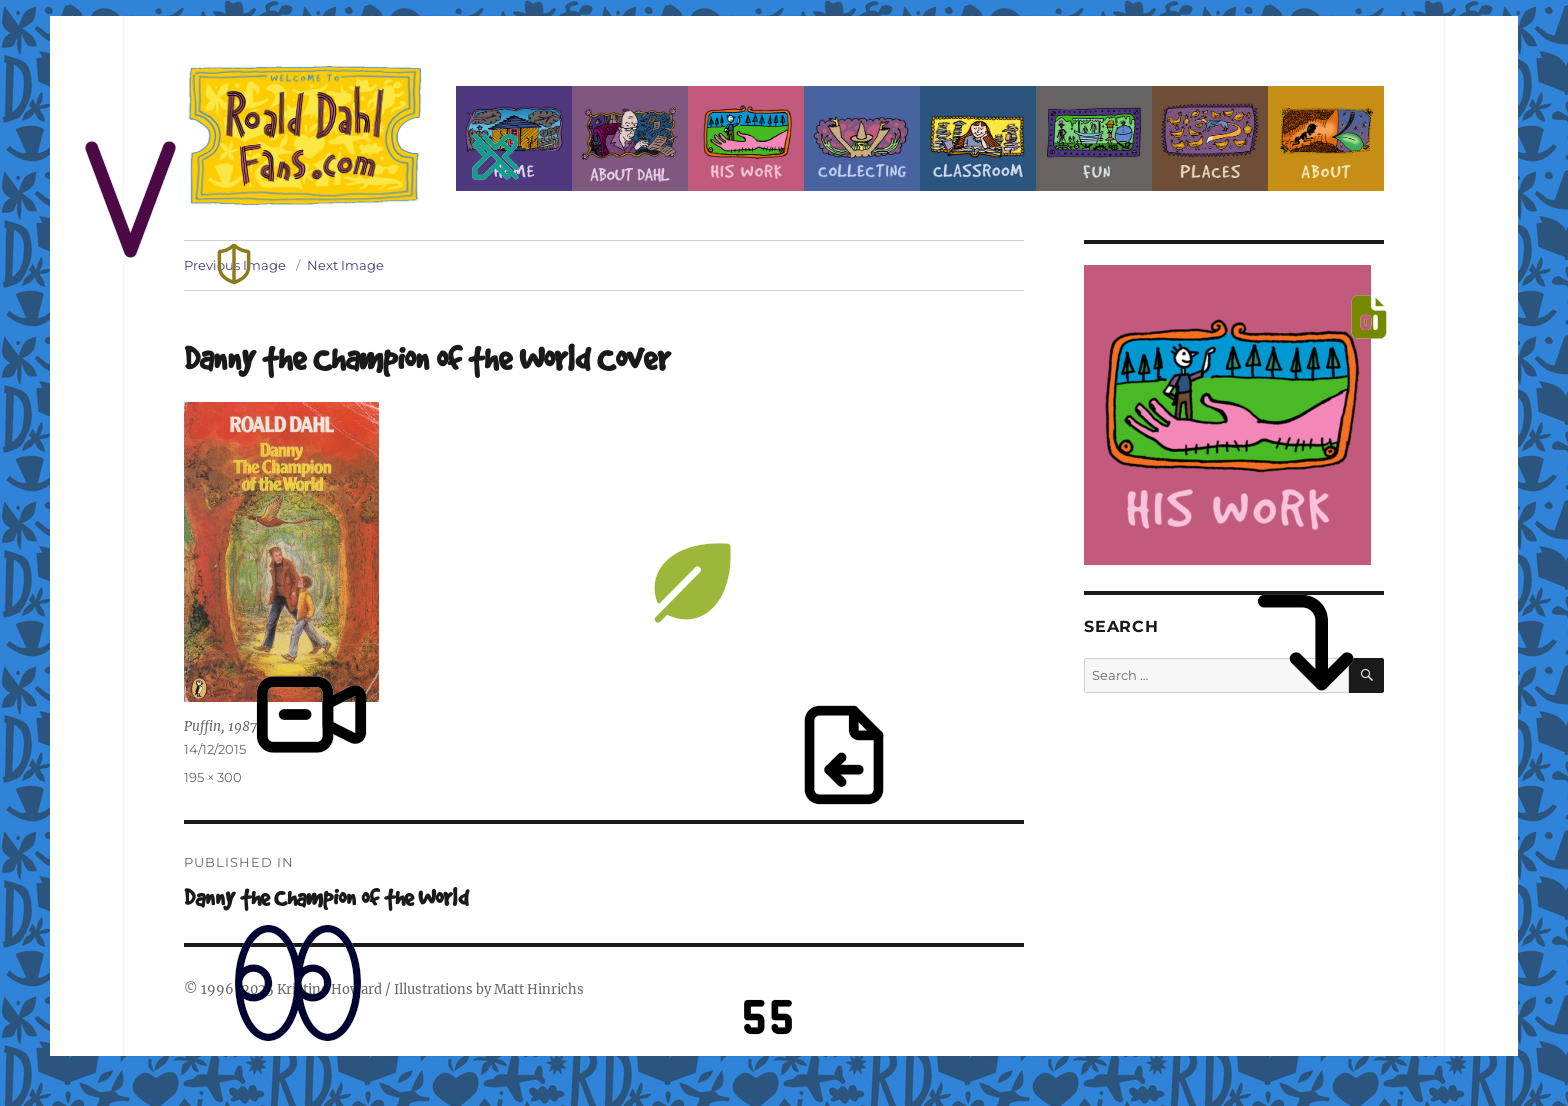 Image resolution: width=1568 pixels, height=1106 pixels. Describe the element at coordinates (495, 156) in the screenshot. I see `tools or settings unavailable` at that location.